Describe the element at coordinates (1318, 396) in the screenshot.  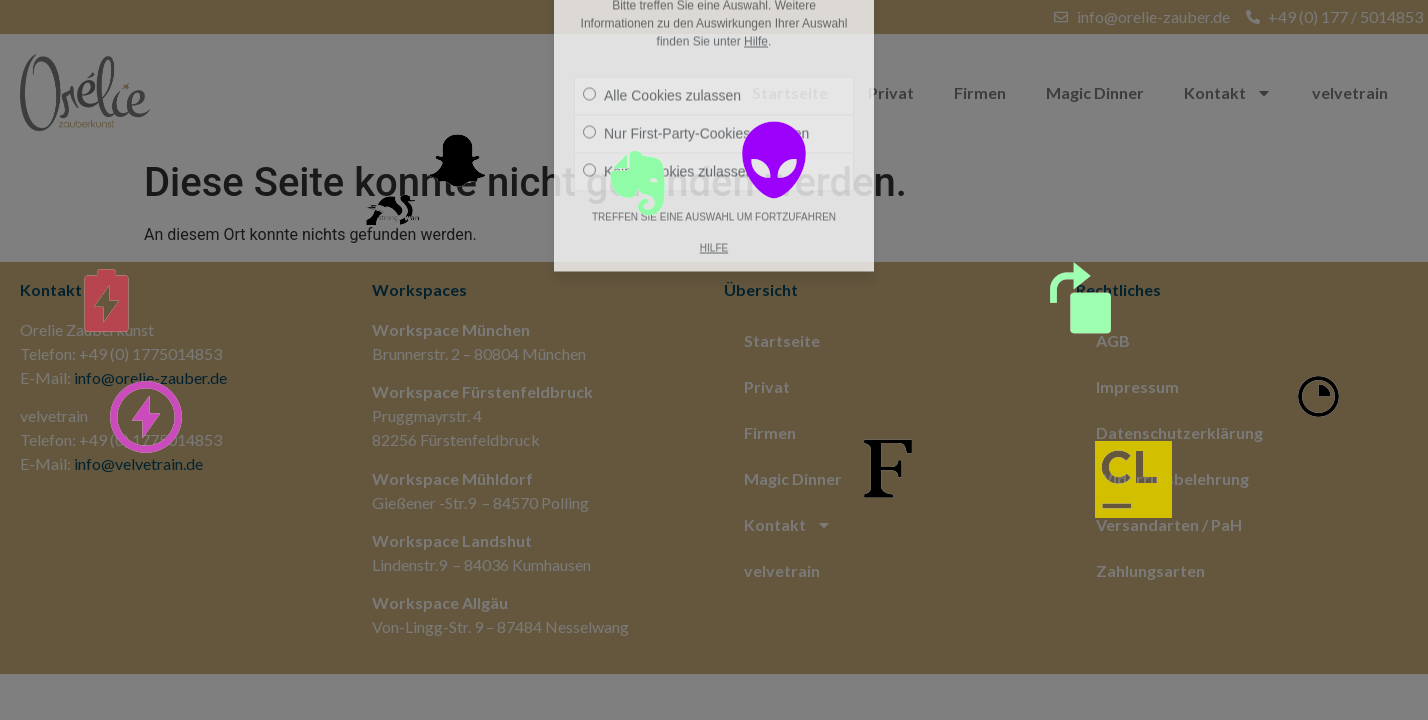
I see `indicates 25% progress or completion` at that location.